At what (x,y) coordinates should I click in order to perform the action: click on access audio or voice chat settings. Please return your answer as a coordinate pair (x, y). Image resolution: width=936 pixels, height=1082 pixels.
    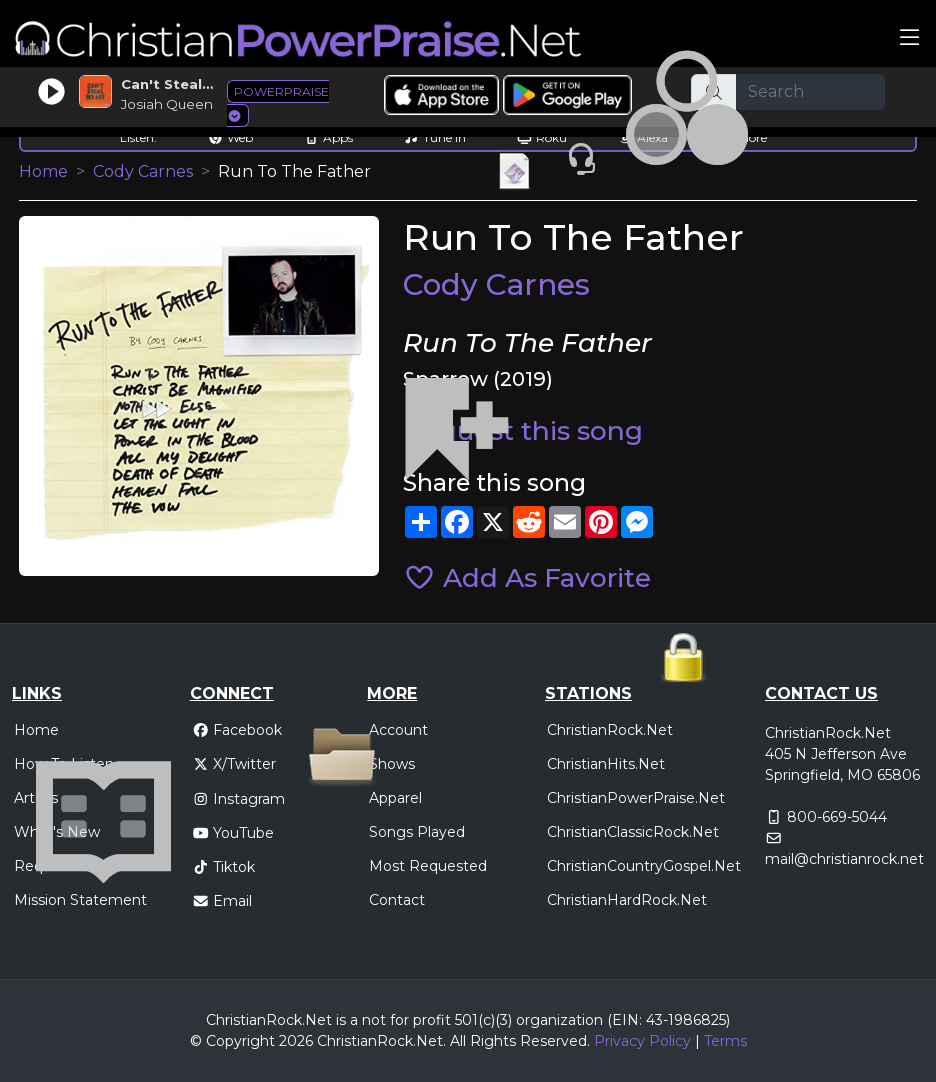
    Looking at the image, I should click on (581, 159).